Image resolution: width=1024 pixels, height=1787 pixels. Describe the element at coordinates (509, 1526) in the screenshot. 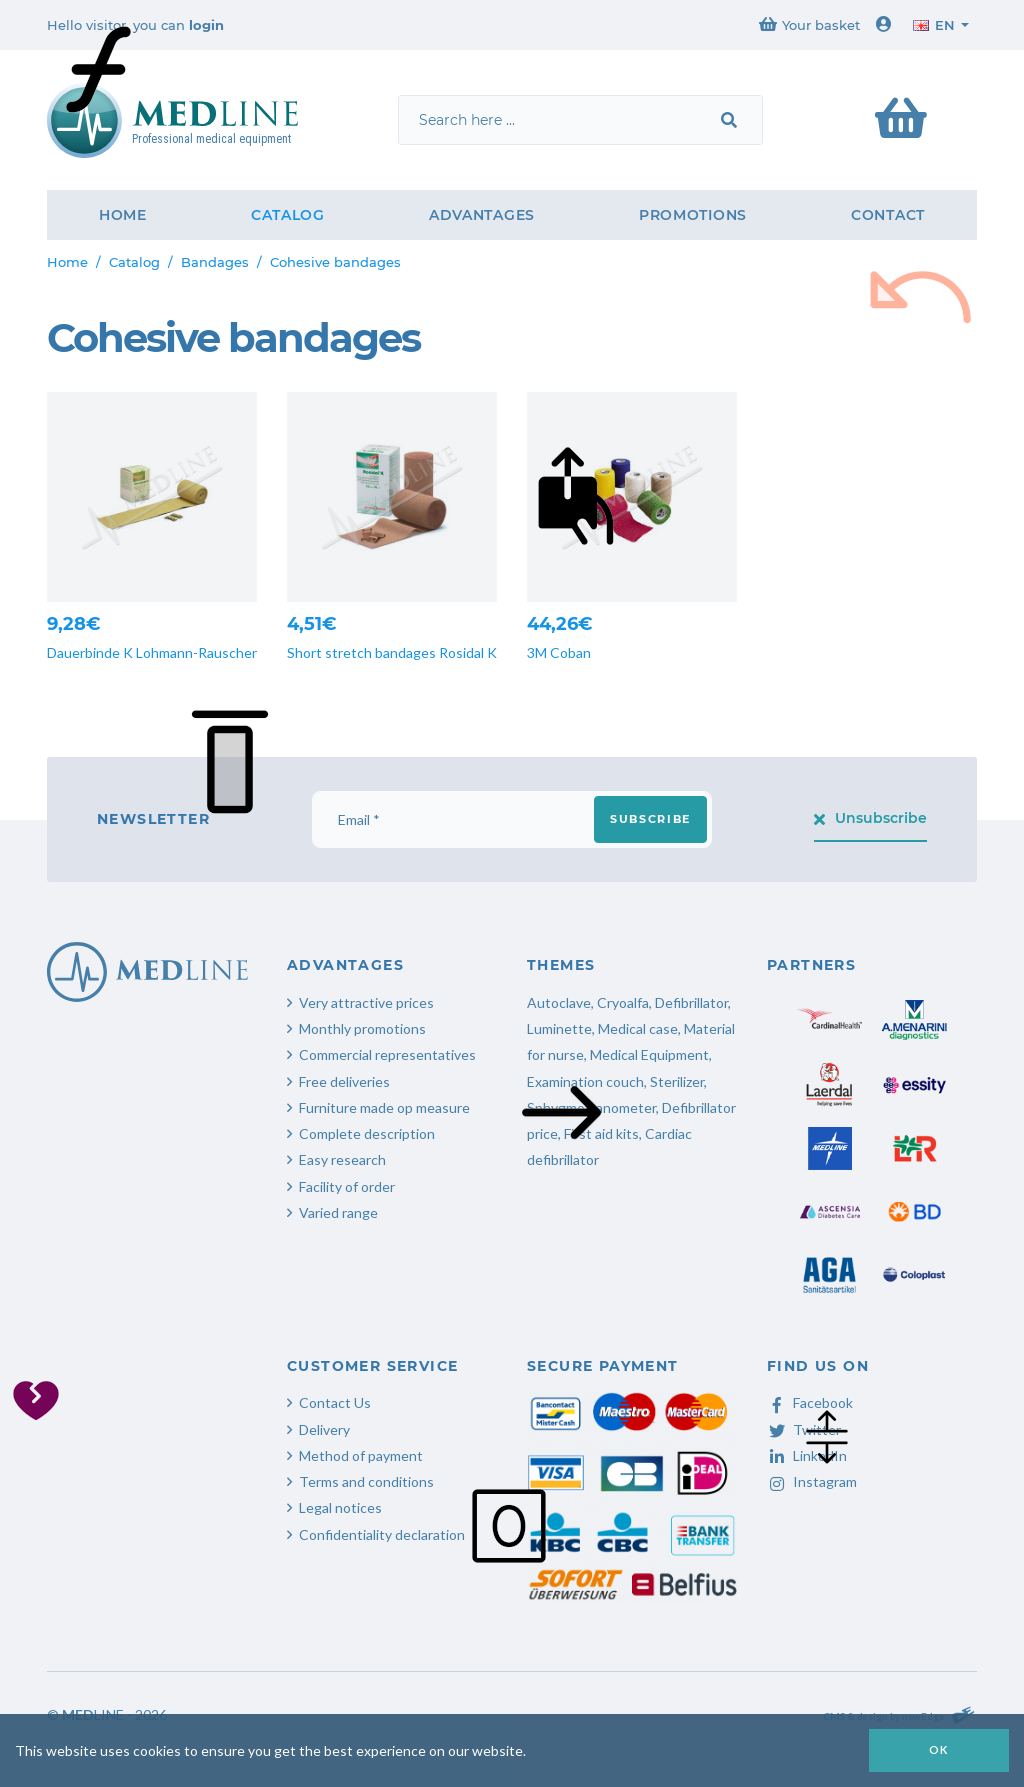

I see `indicates zero or no items` at that location.